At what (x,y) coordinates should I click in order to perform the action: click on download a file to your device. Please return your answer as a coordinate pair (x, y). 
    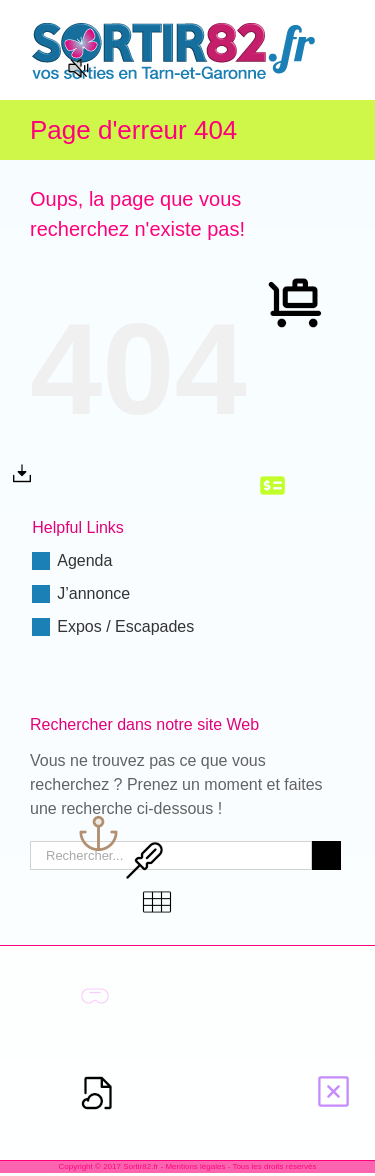
    Looking at the image, I should click on (22, 474).